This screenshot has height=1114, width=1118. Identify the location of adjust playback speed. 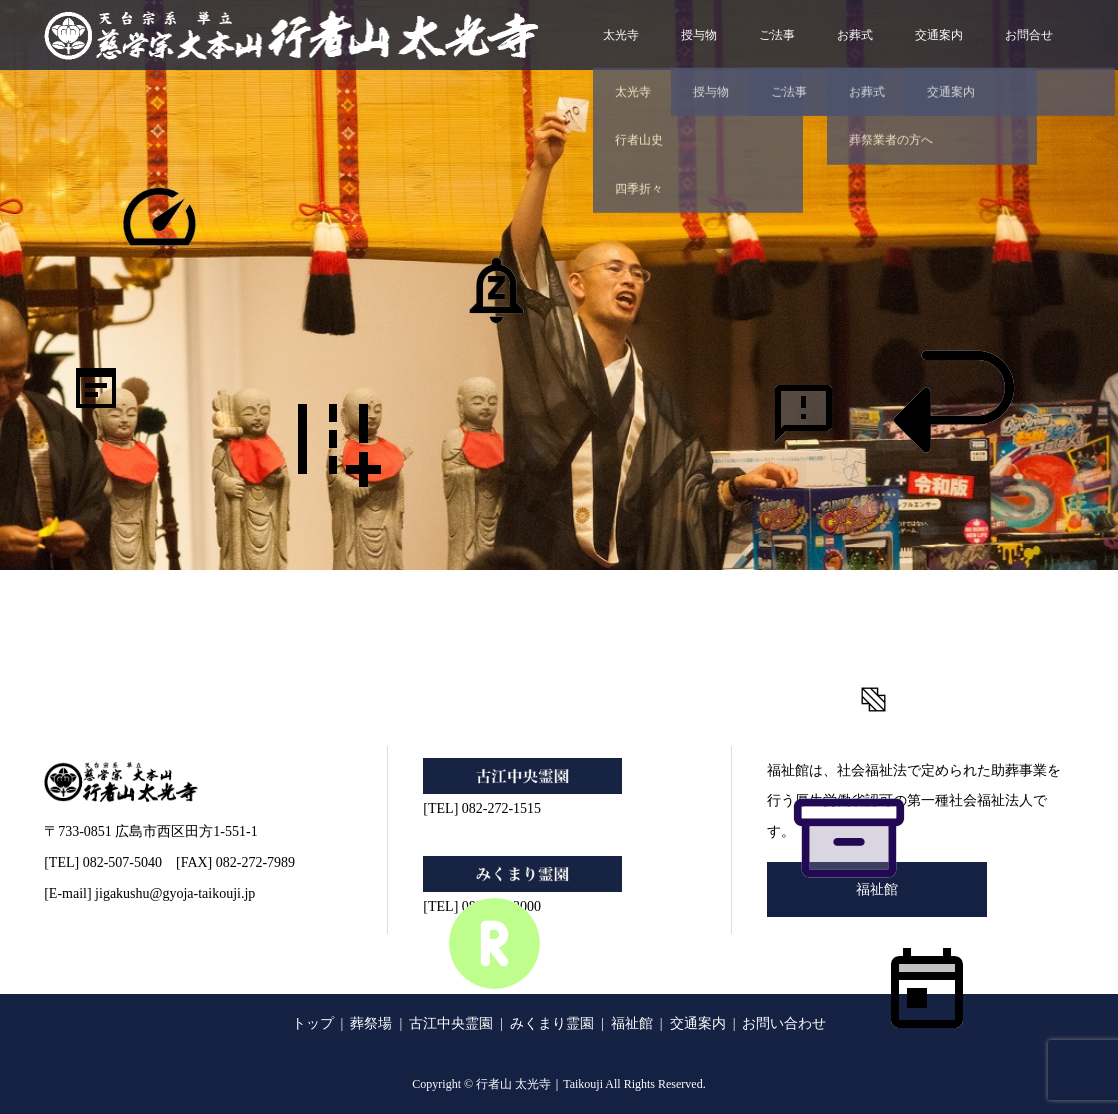
(159, 216).